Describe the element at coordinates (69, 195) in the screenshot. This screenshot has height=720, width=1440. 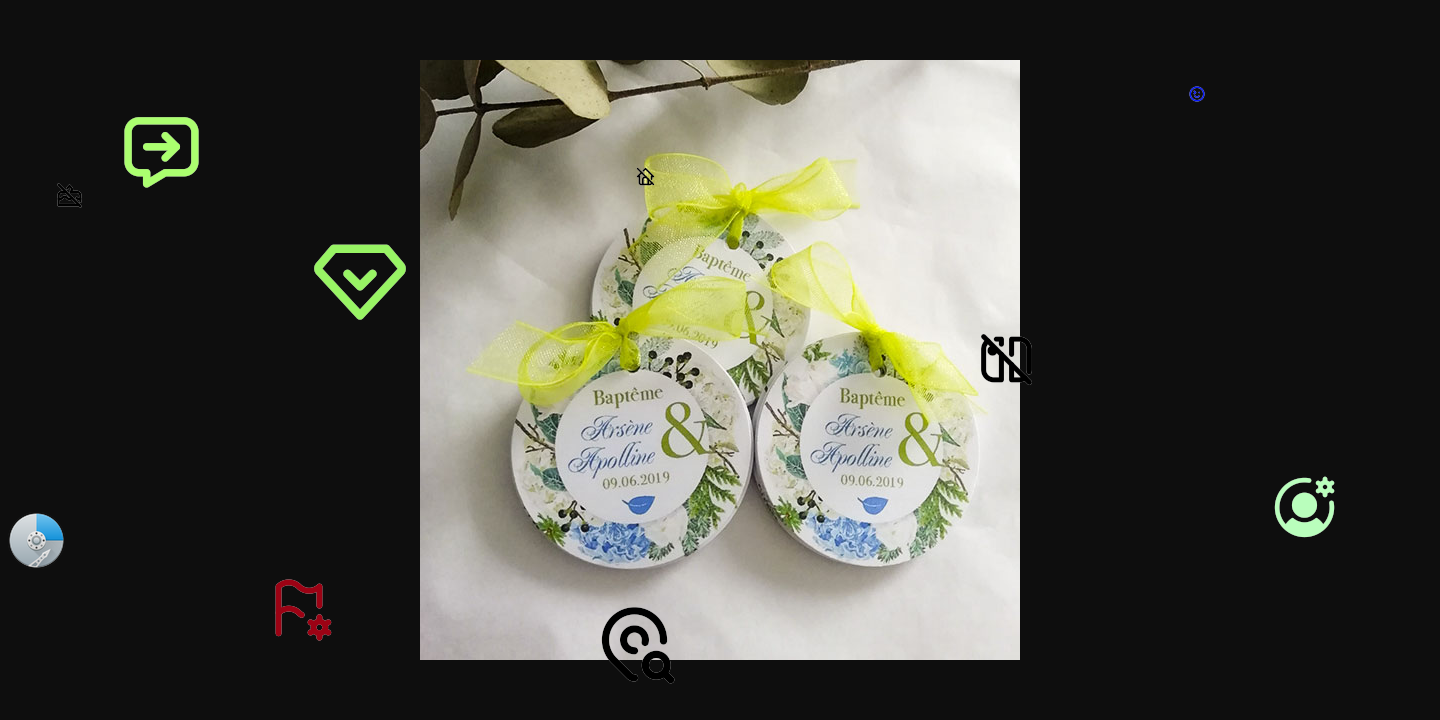
I see `no cake or desserts allowed` at that location.